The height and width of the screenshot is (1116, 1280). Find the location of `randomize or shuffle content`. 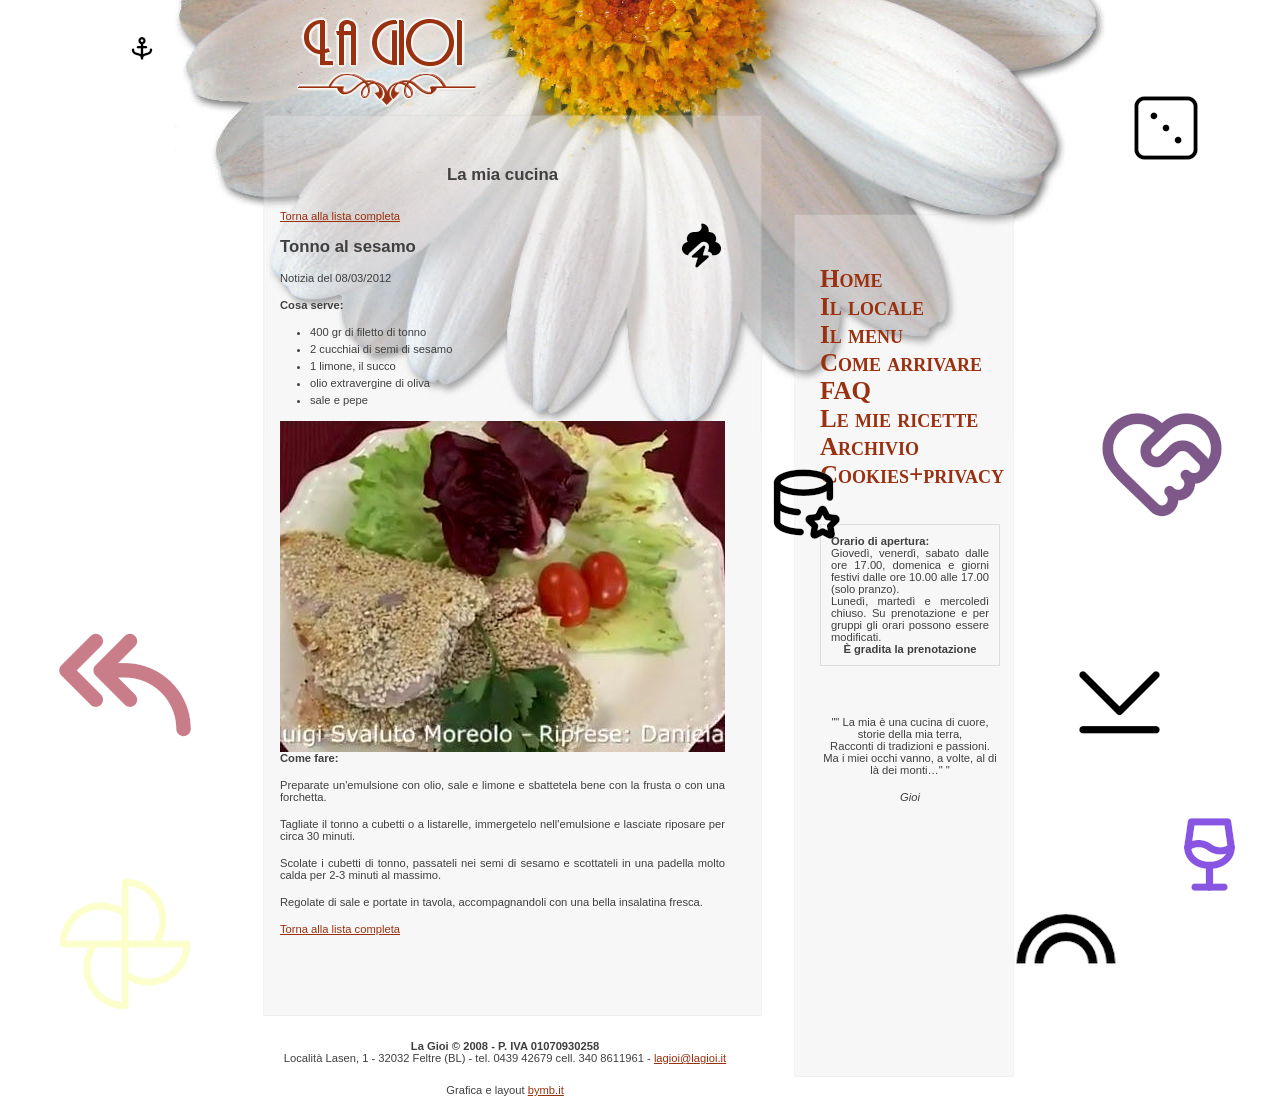

randomize or shuffle content is located at coordinates (1166, 128).